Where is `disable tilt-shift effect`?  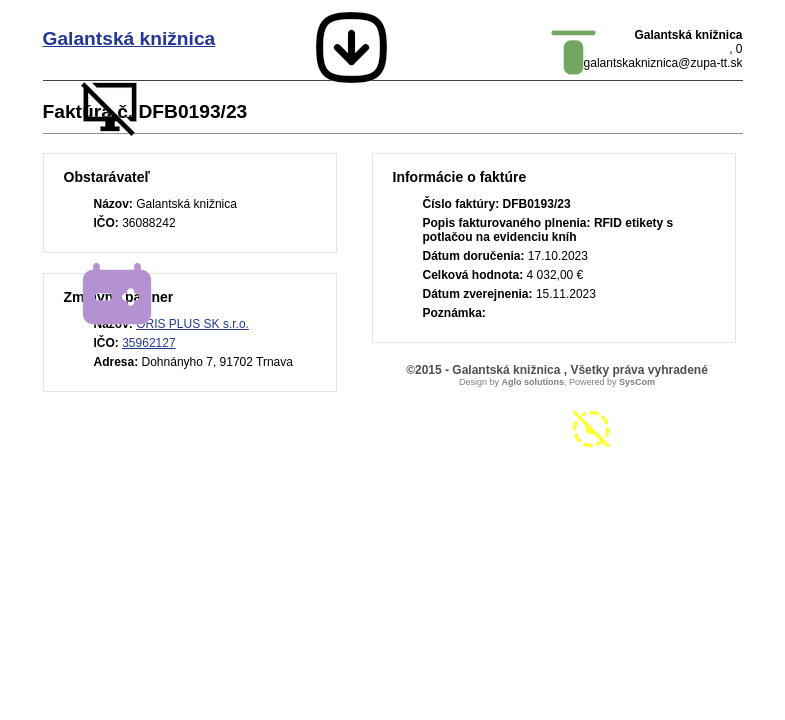 disable tilt-shift effect is located at coordinates (591, 429).